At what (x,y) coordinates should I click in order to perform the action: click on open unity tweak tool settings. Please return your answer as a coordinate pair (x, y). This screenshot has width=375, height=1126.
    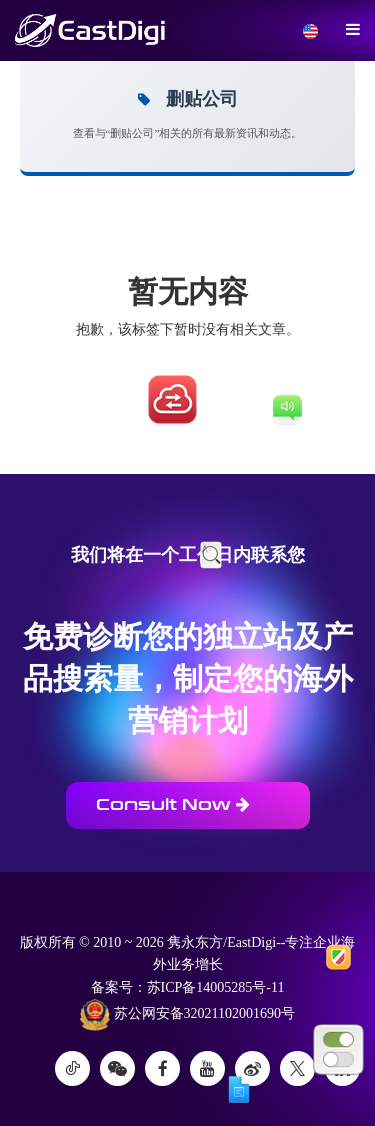
    Looking at the image, I should click on (338, 1049).